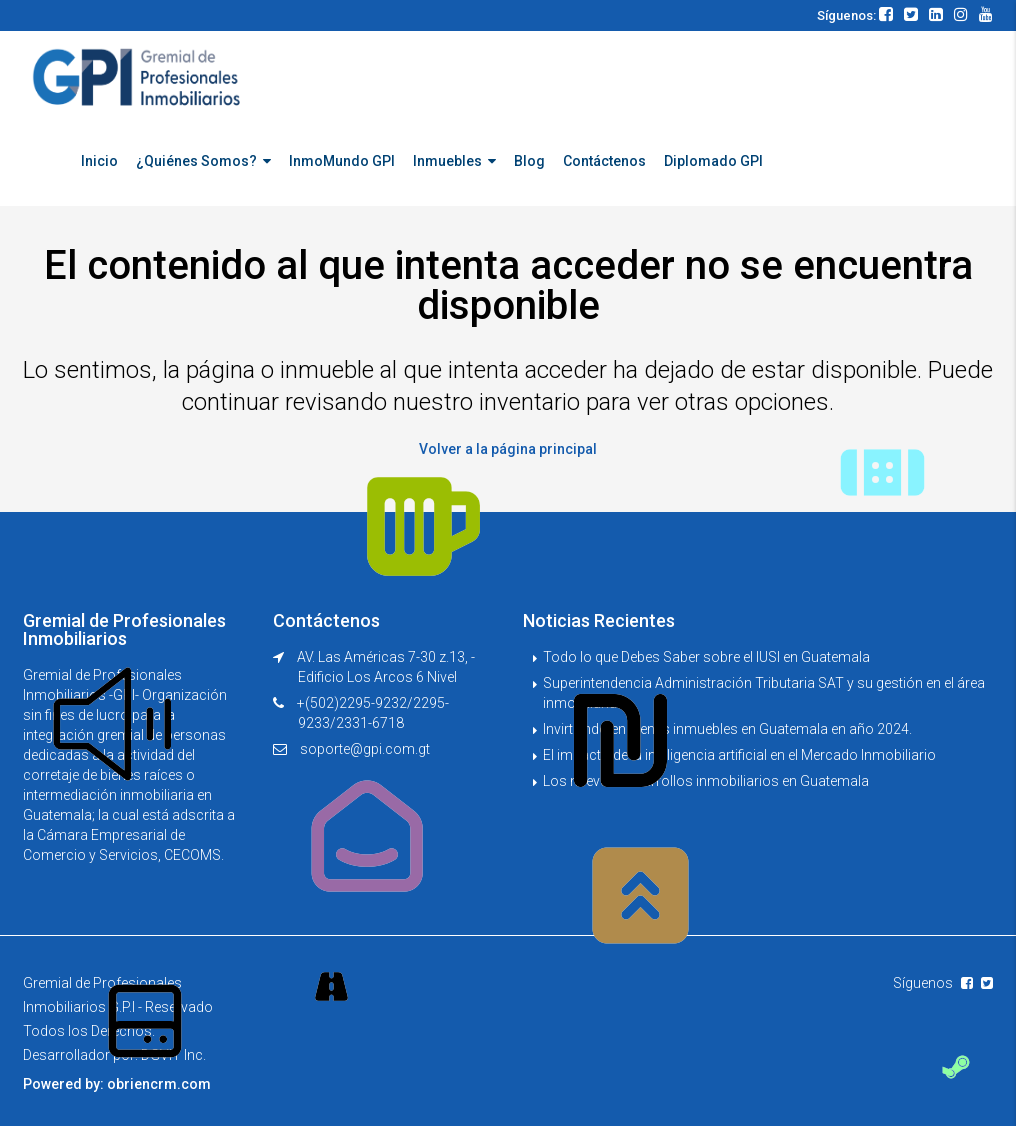 The width and height of the screenshot is (1016, 1126). Describe the element at coordinates (145, 1021) in the screenshot. I see `access storage or disk management` at that location.